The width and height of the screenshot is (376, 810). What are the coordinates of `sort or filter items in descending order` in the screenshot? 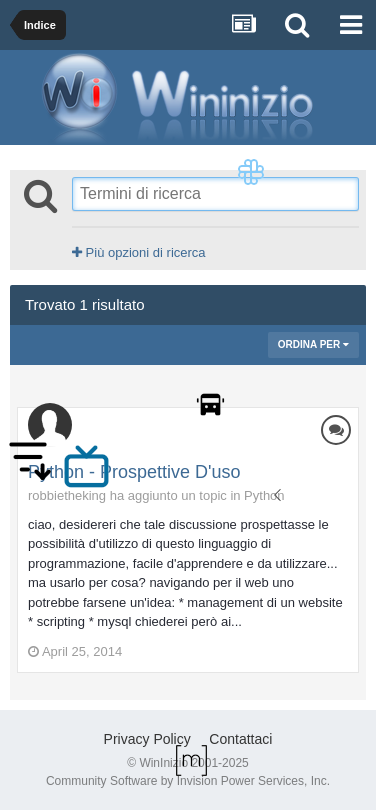 It's located at (28, 457).